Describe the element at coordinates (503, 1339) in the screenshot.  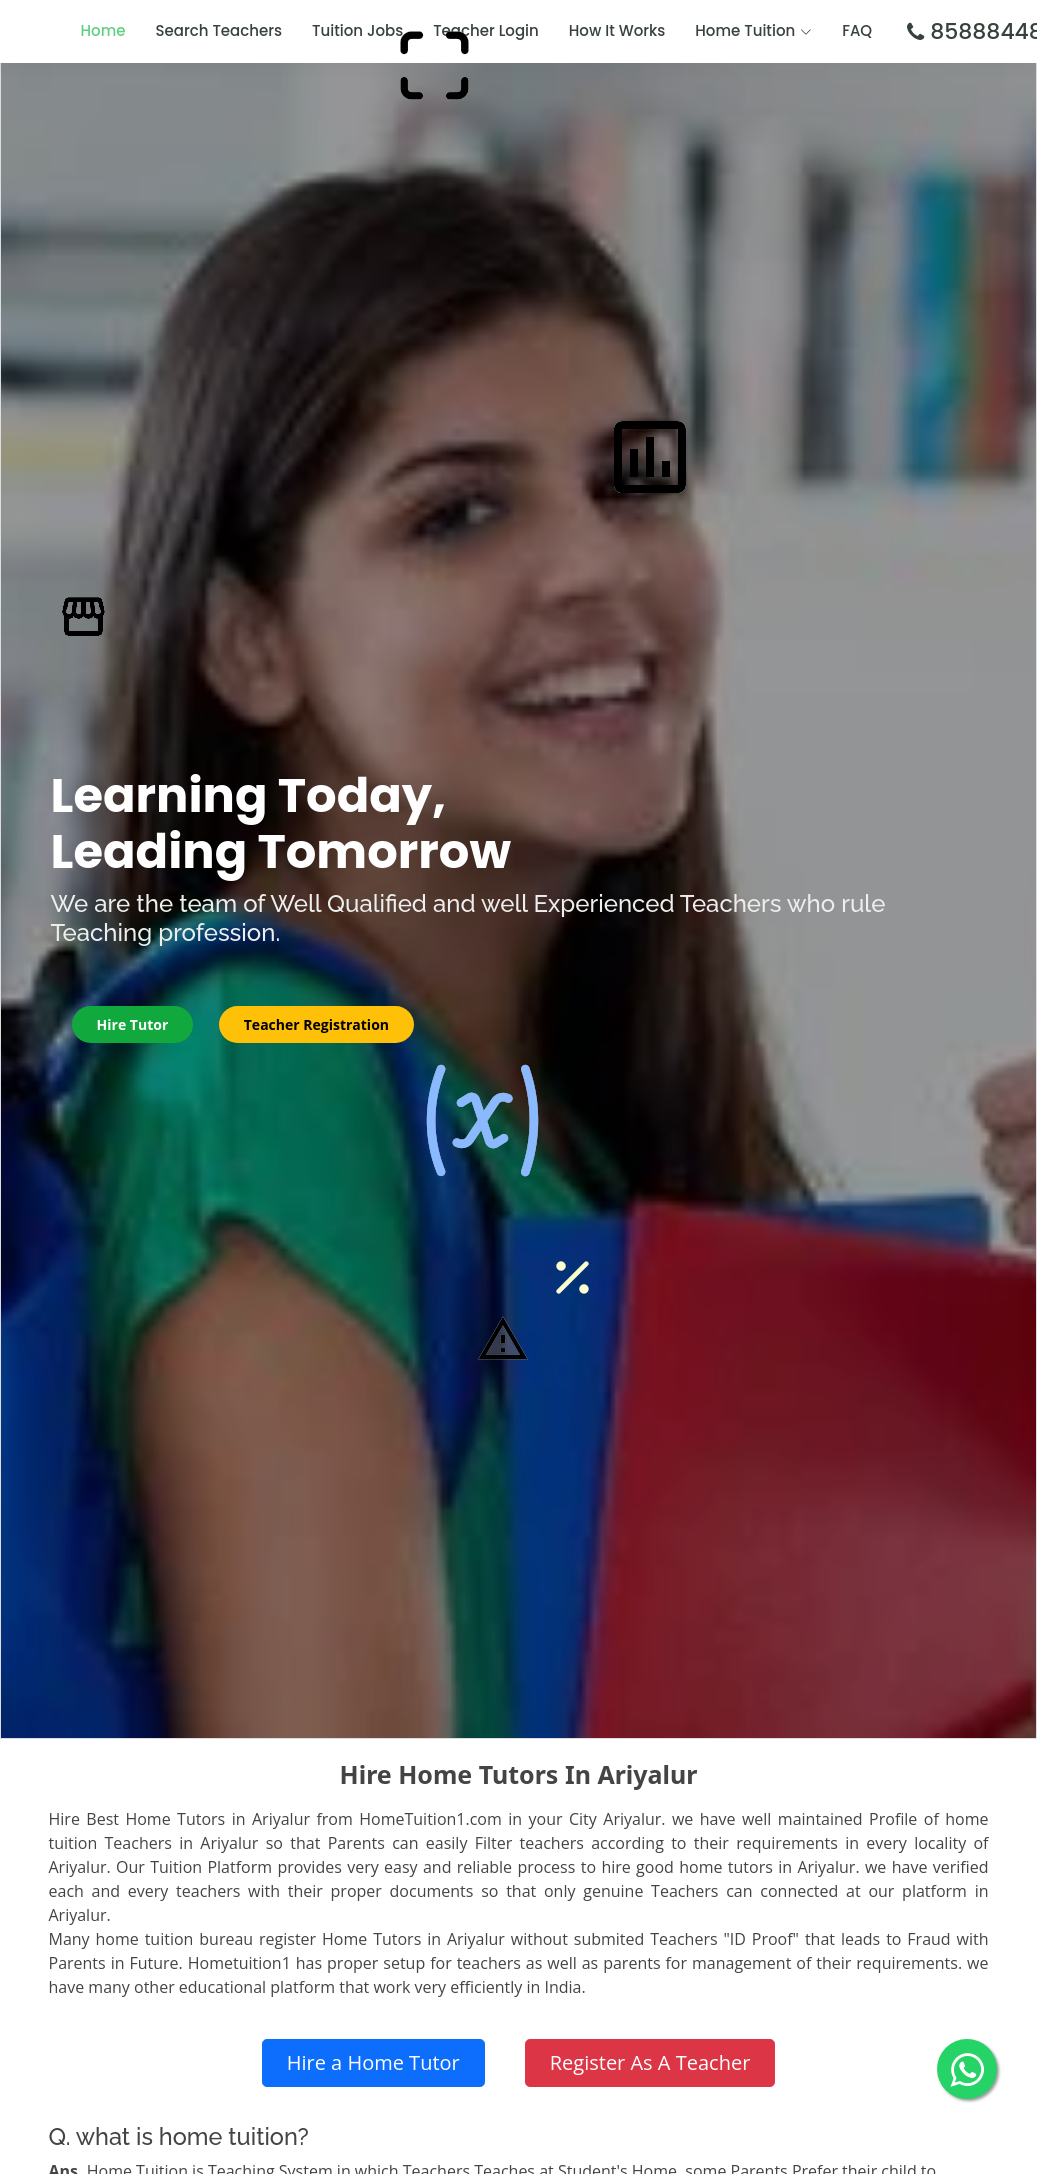
I see `indicates a warning or caution state` at that location.